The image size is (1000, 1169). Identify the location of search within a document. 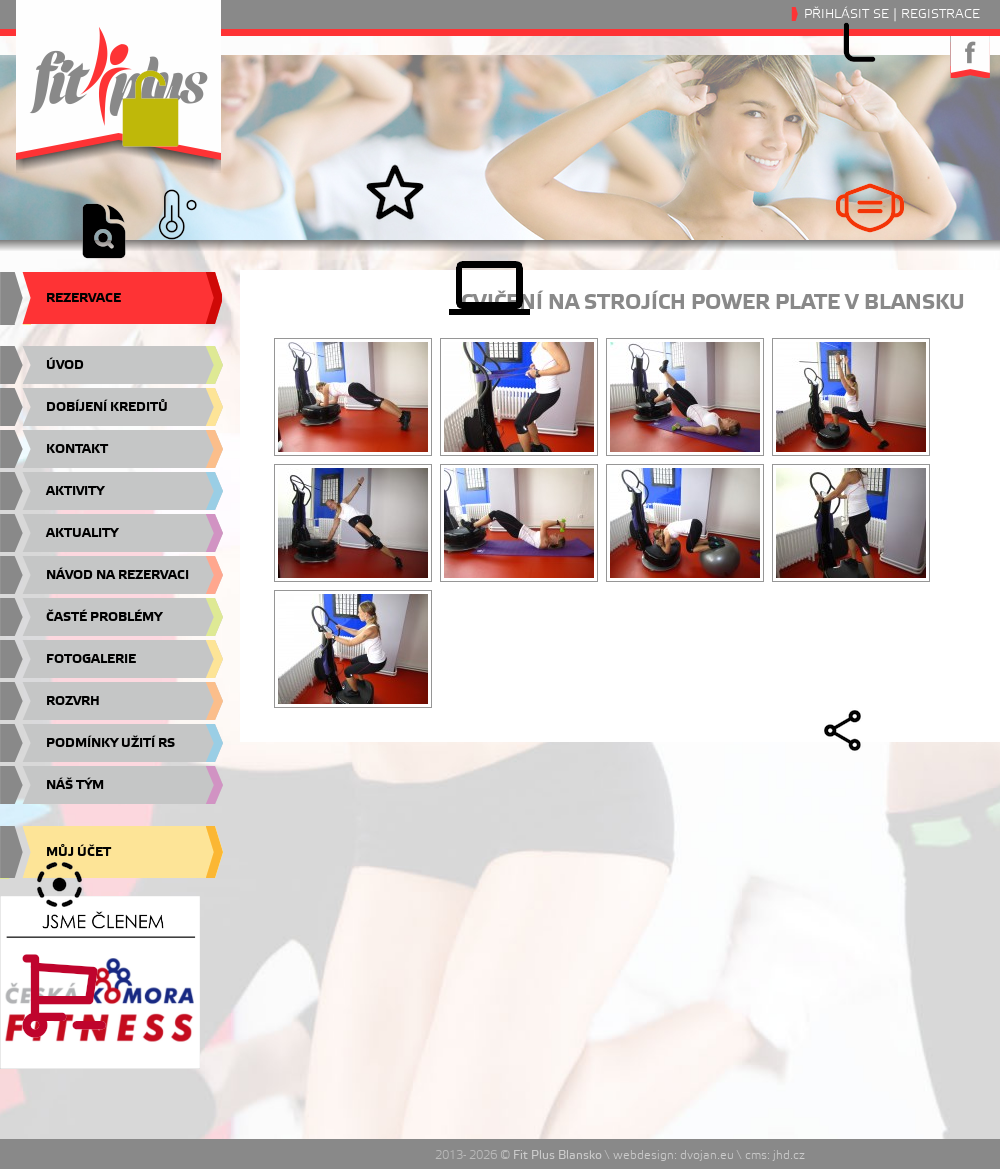
(104, 231).